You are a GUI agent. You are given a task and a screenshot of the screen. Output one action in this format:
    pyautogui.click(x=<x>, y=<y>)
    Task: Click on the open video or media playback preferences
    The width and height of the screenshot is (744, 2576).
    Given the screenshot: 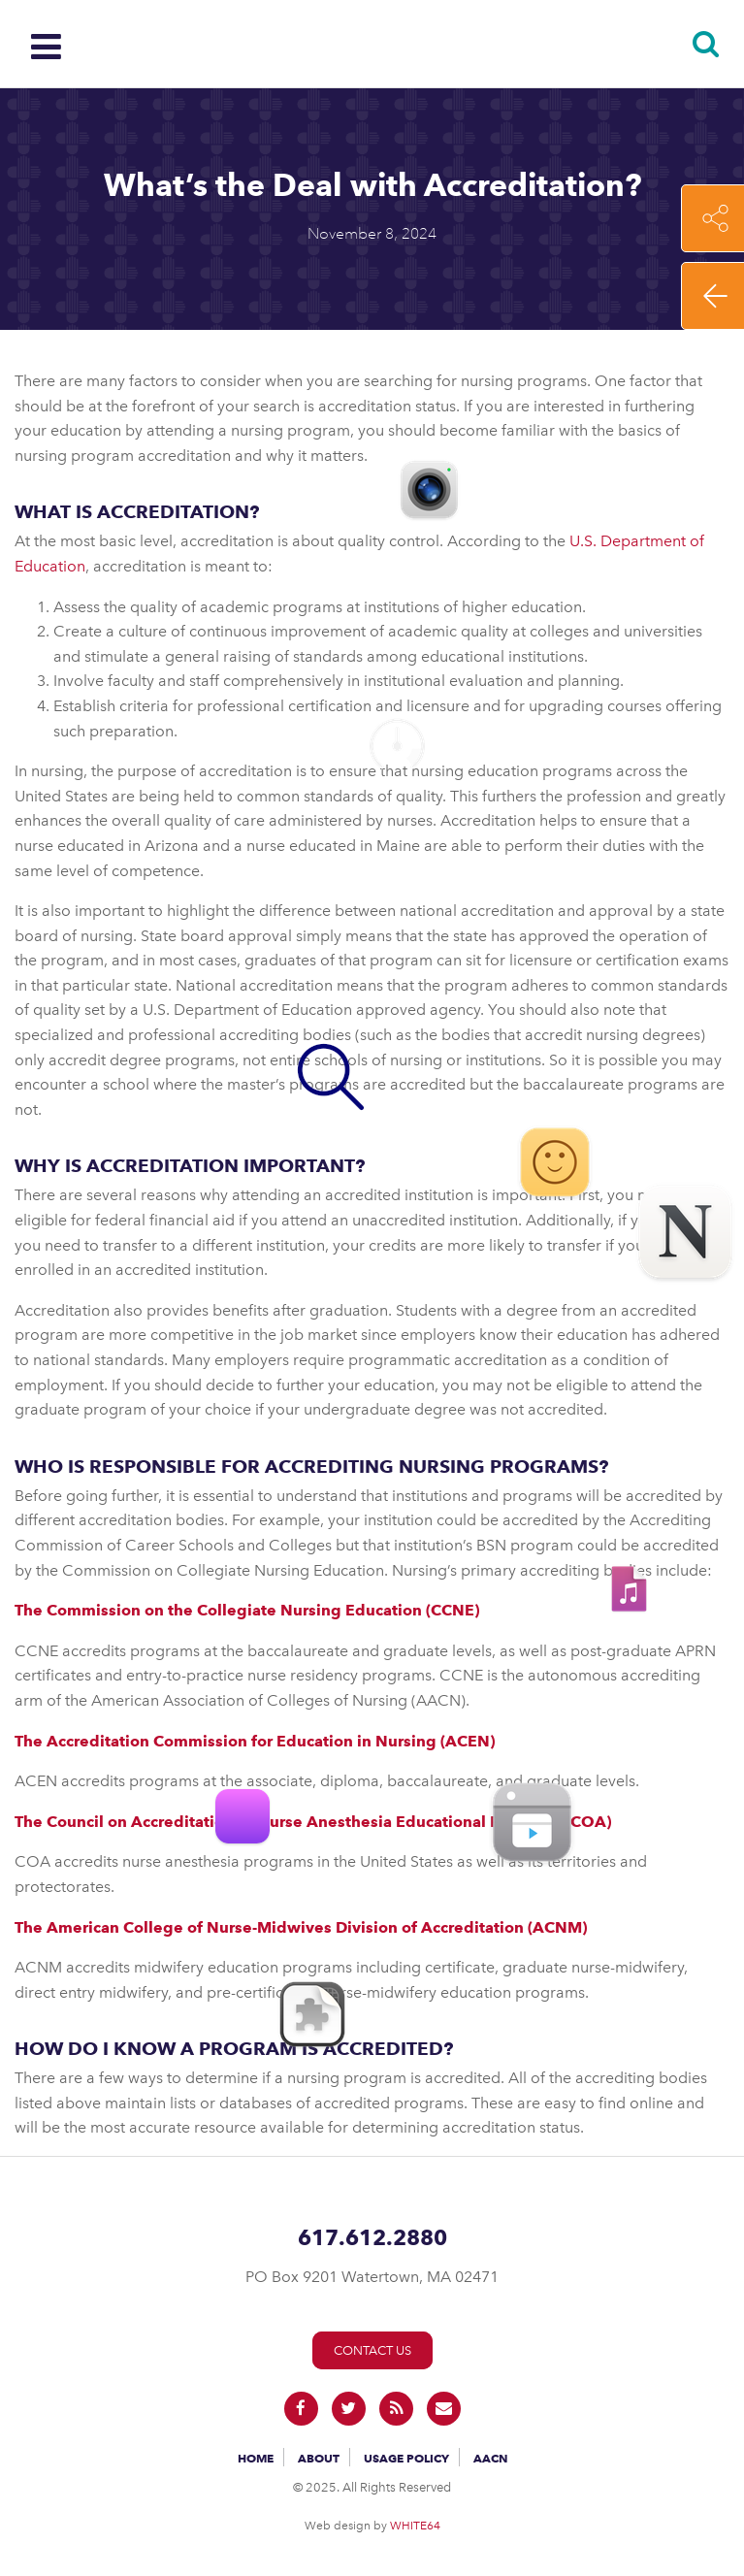 What is the action you would take?
    pyautogui.click(x=532, y=1823)
    